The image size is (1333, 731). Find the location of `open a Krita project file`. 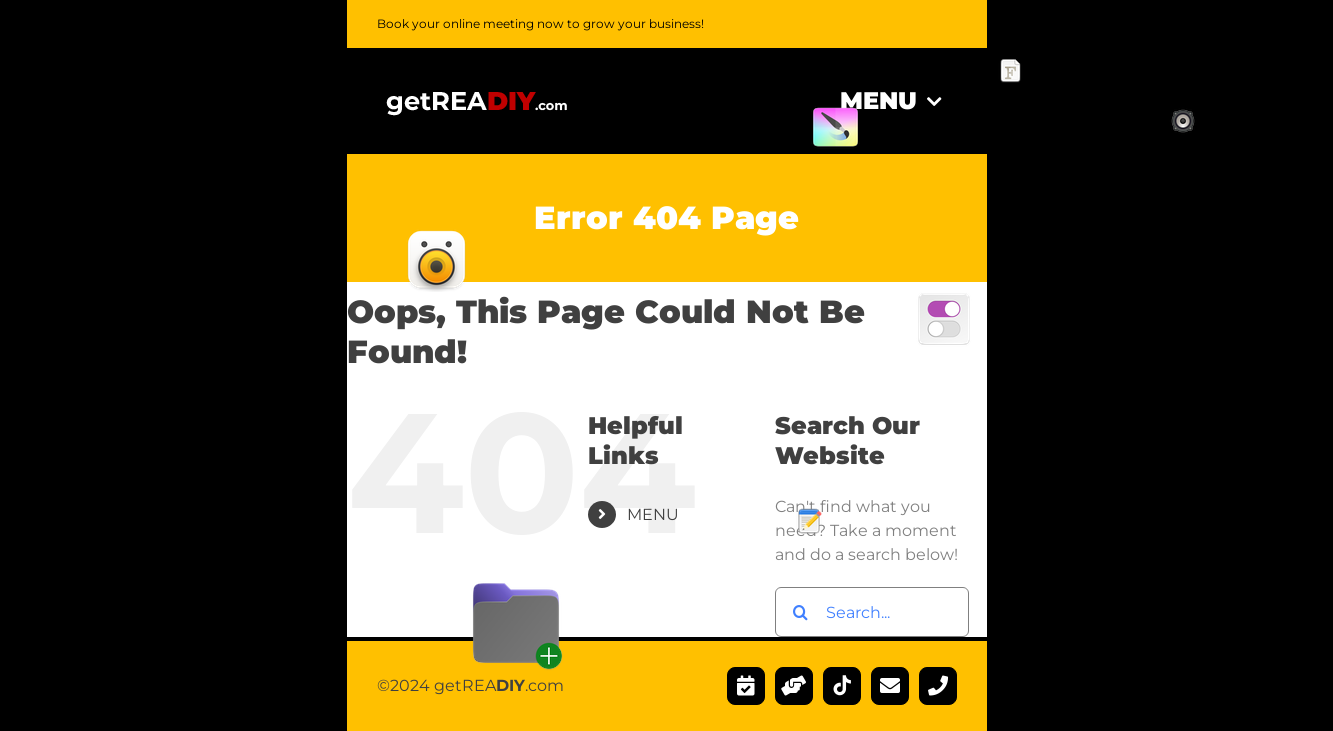

open a Krita project file is located at coordinates (835, 125).